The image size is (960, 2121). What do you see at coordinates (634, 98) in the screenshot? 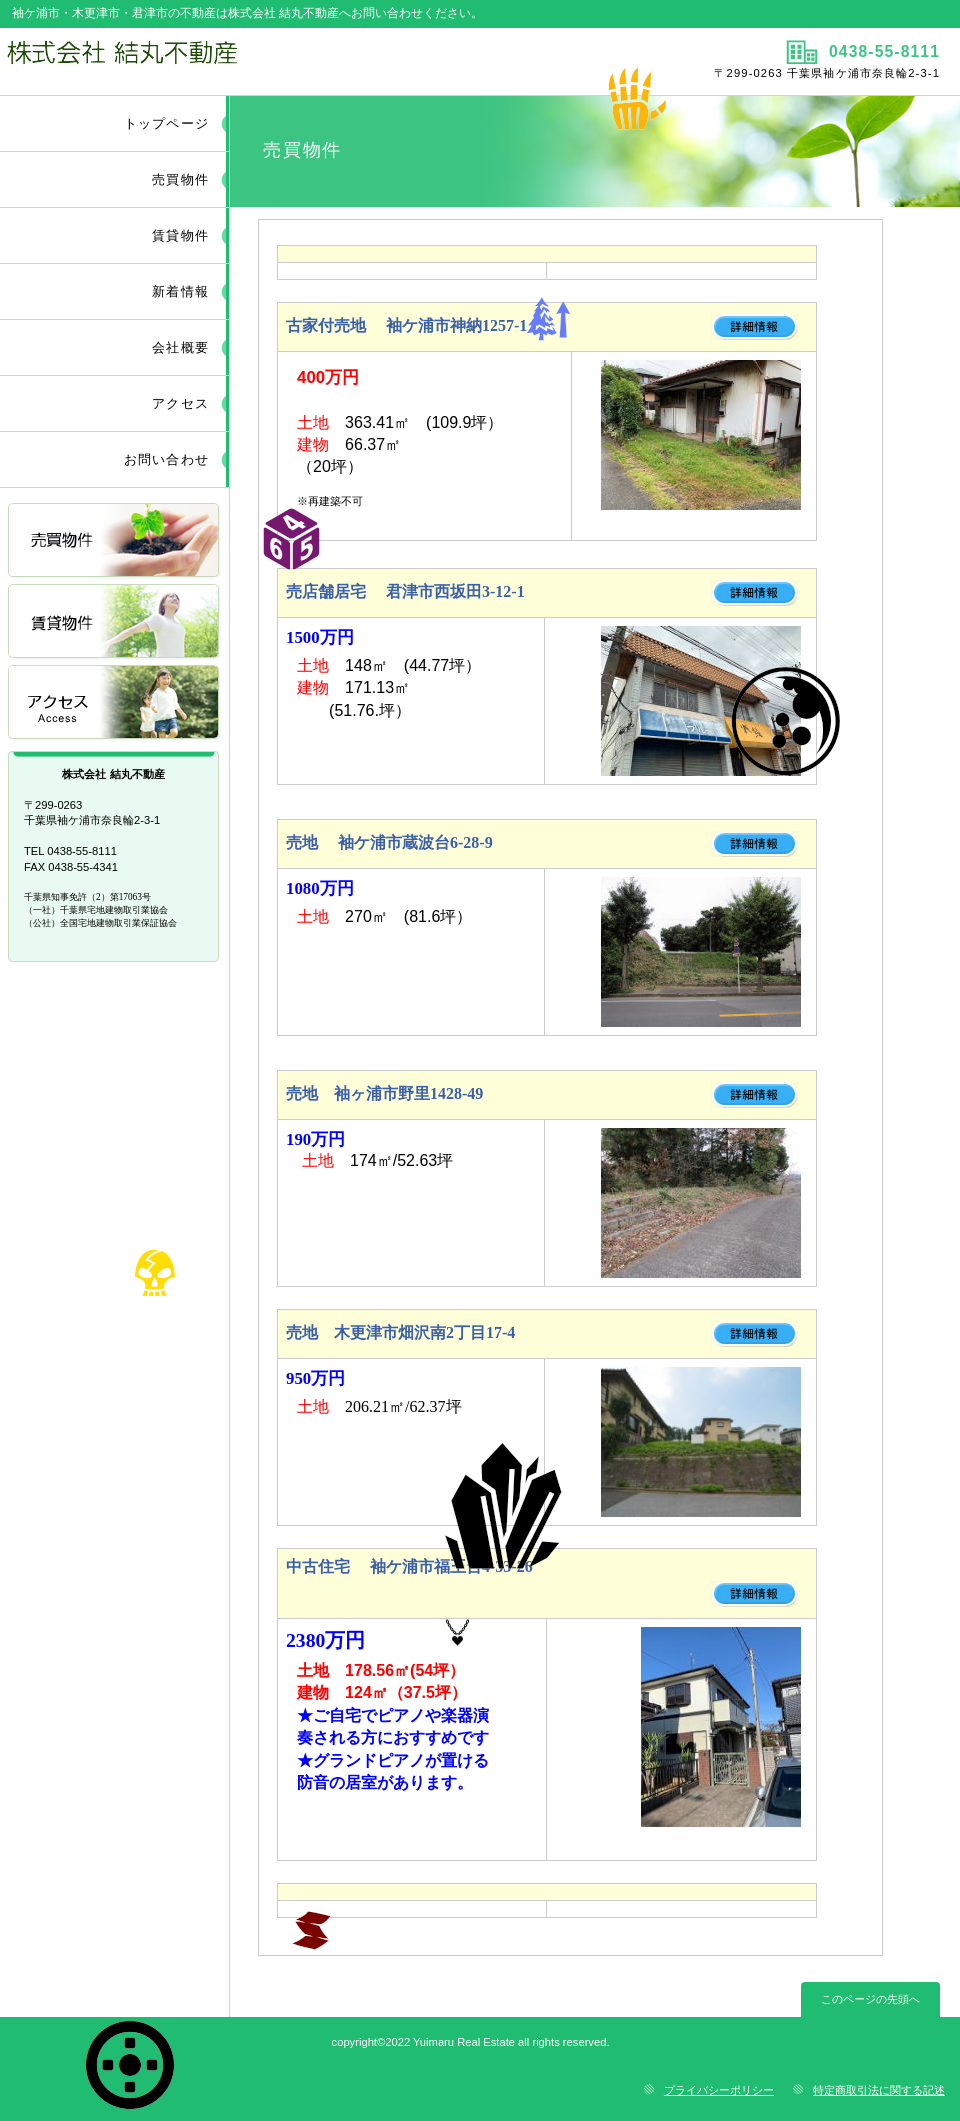
I see `robotic or mechanical hand ability in a game` at bounding box center [634, 98].